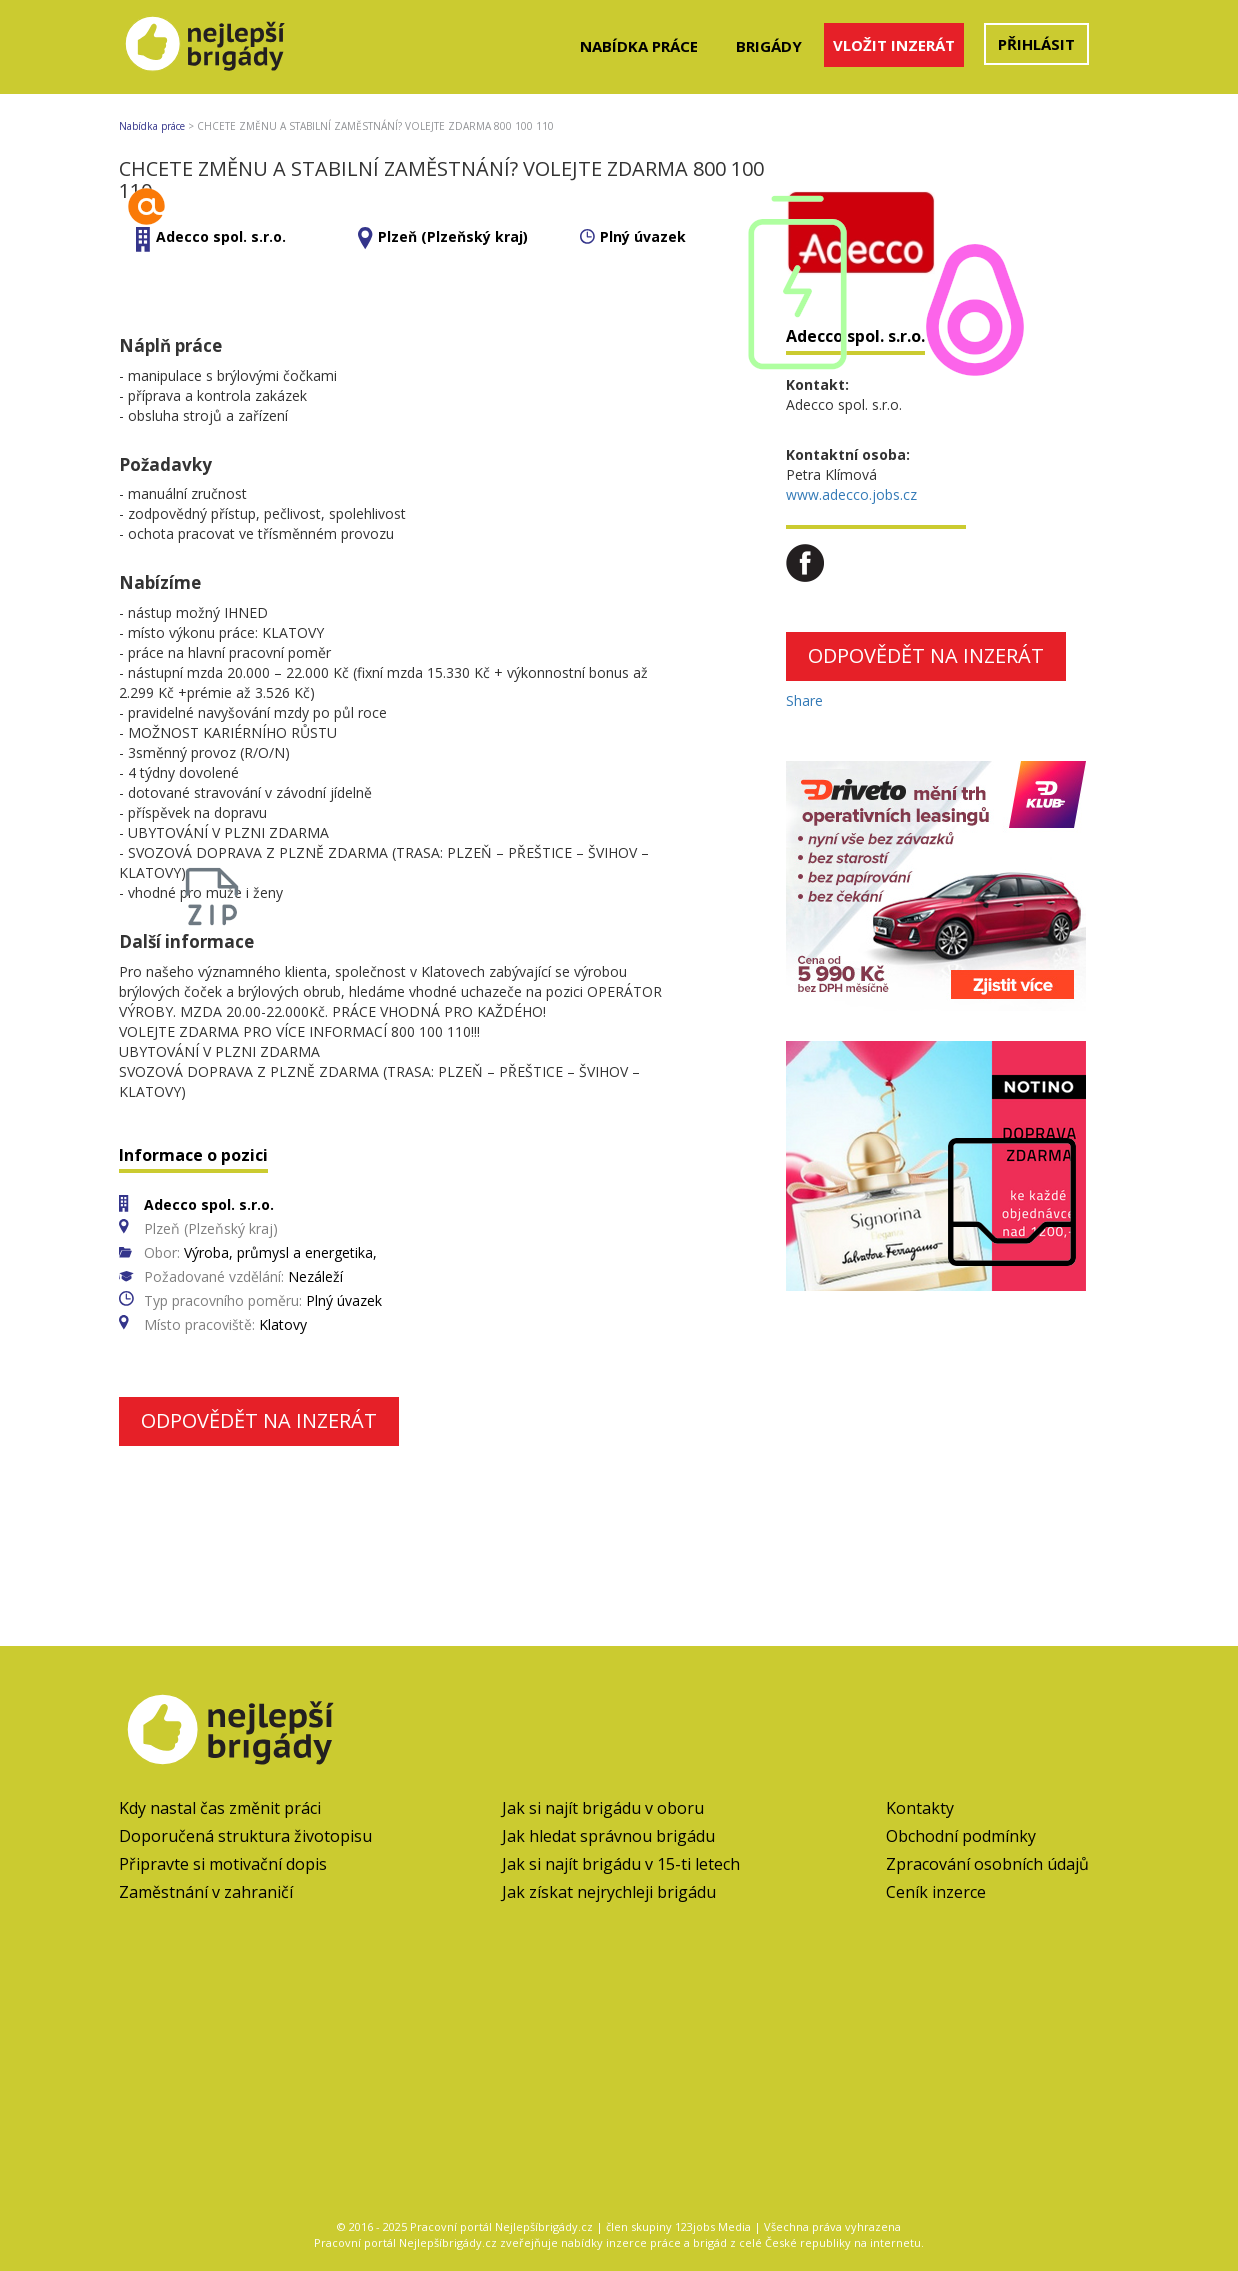  What do you see at coordinates (797, 285) in the screenshot?
I see `indicates device is currently charging` at bounding box center [797, 285].